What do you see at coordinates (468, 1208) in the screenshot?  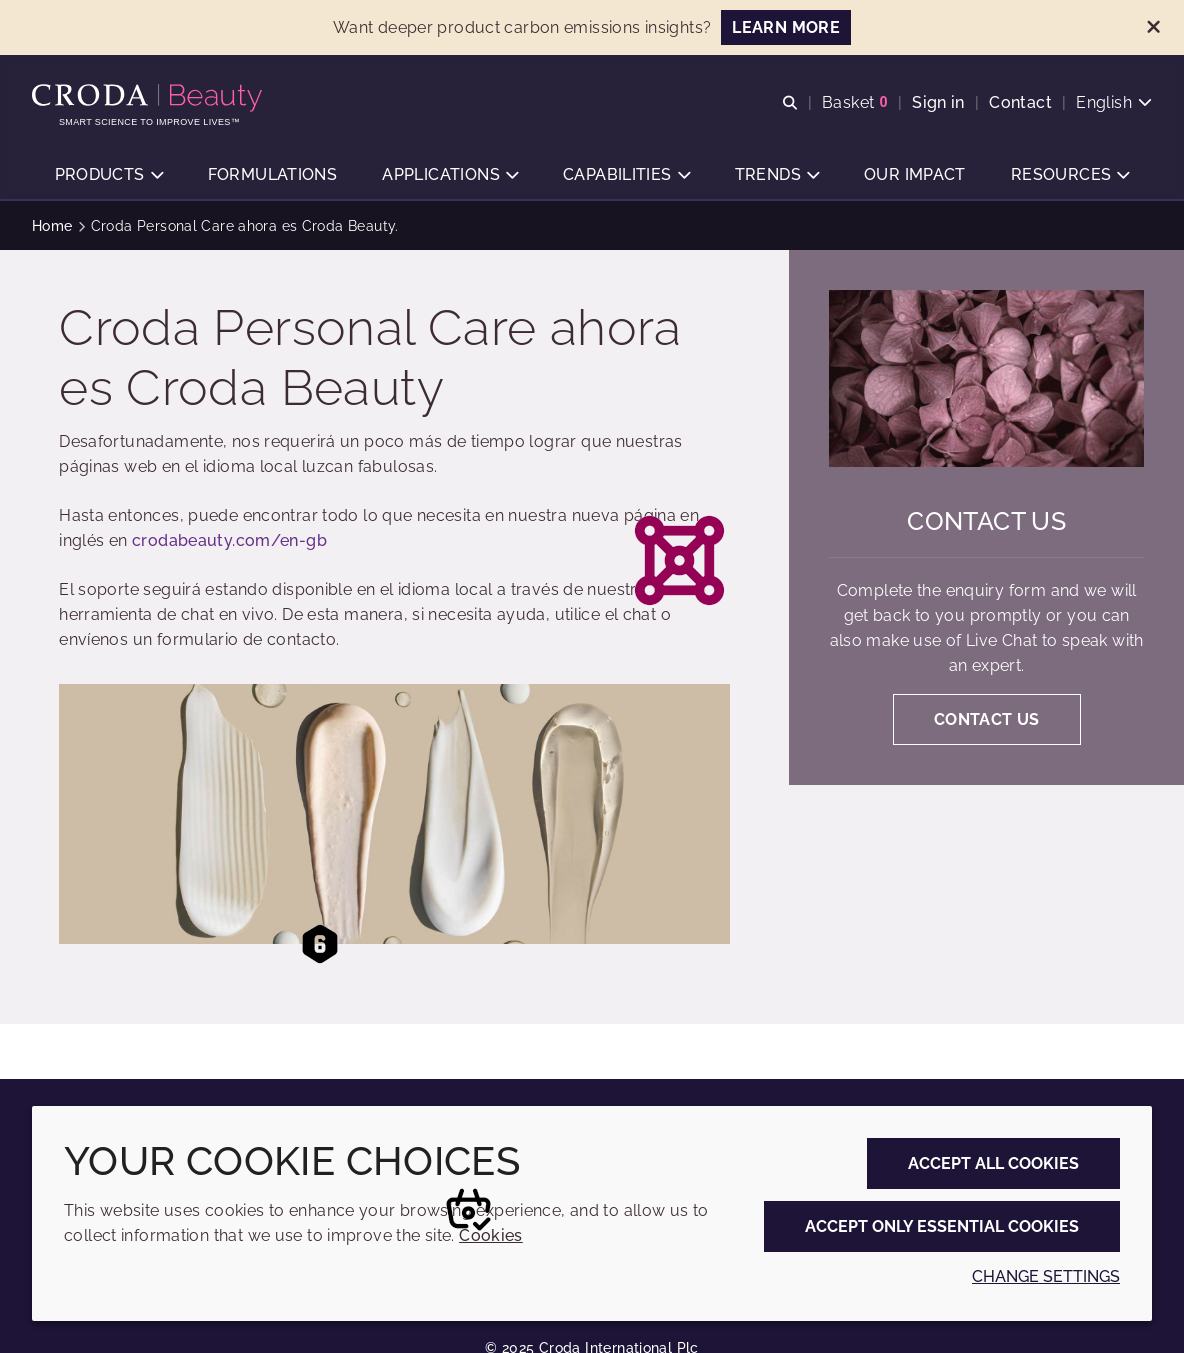 I see `confirm items in your shopping basket` at bounding box center [468, 1208].